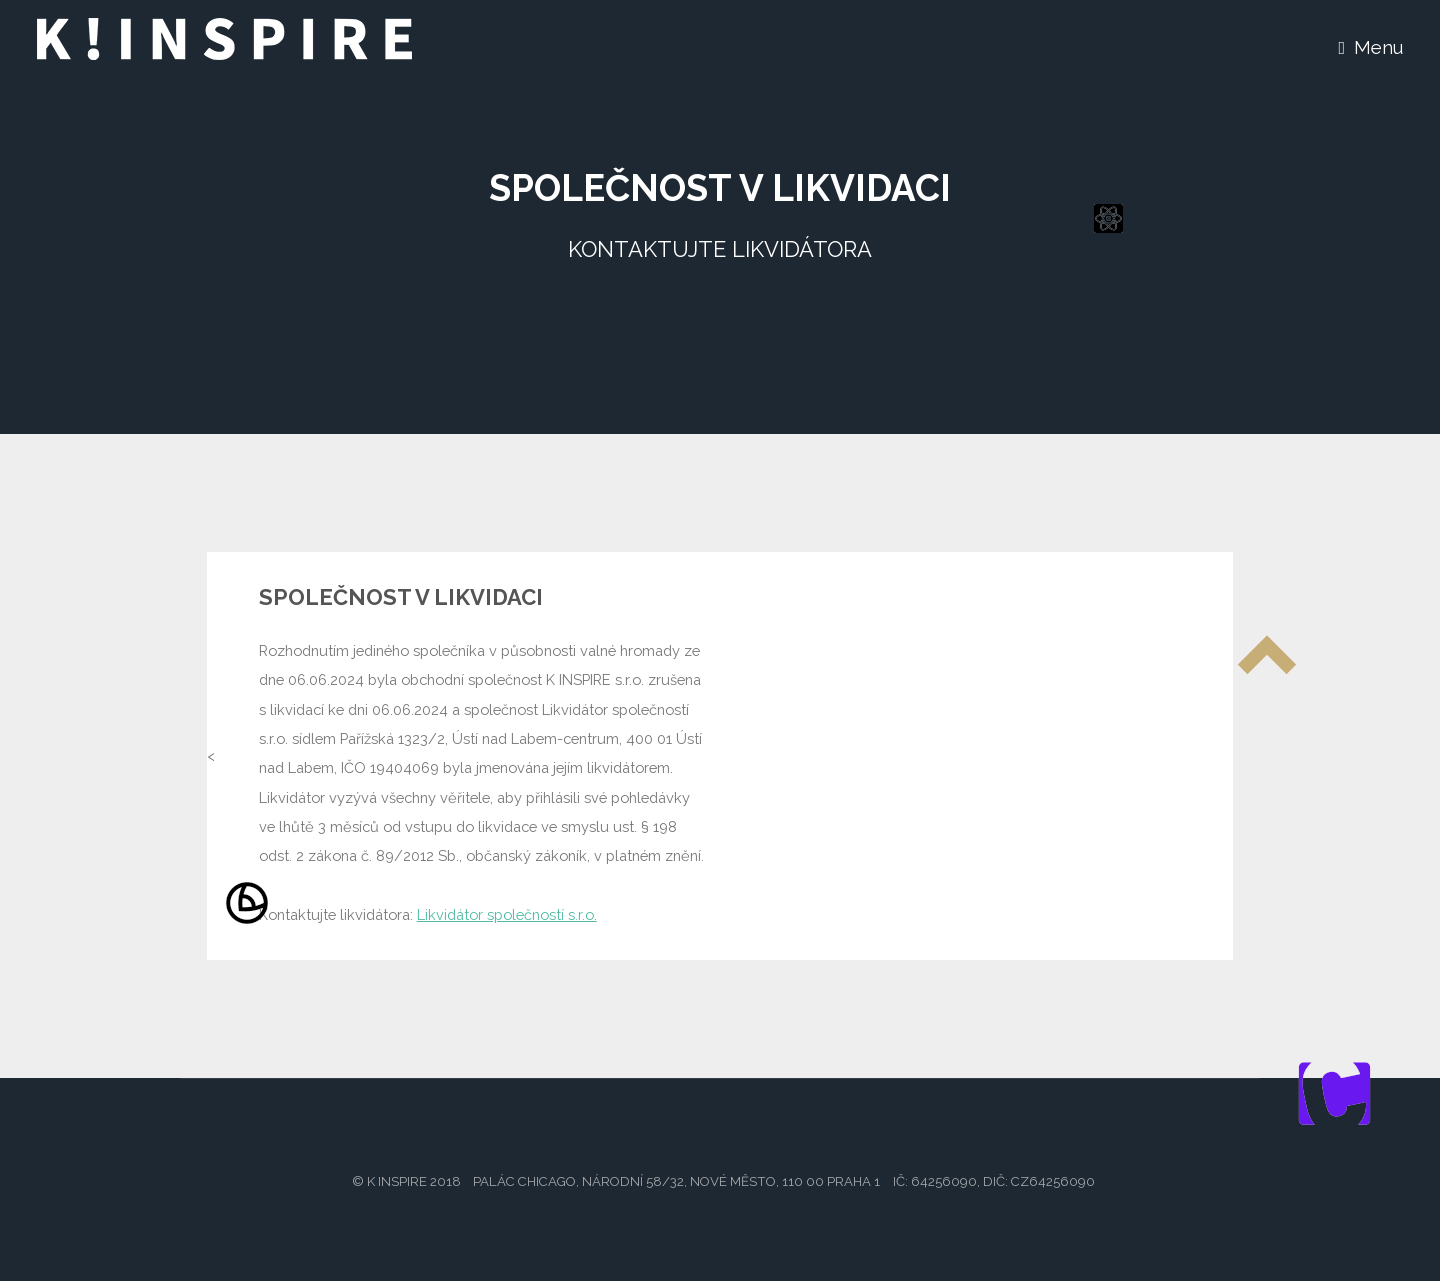  Describe the element at coordinates (1108, 218) in the screenshot. I see `visit protondb website for linux gaming compatibility` at that location.